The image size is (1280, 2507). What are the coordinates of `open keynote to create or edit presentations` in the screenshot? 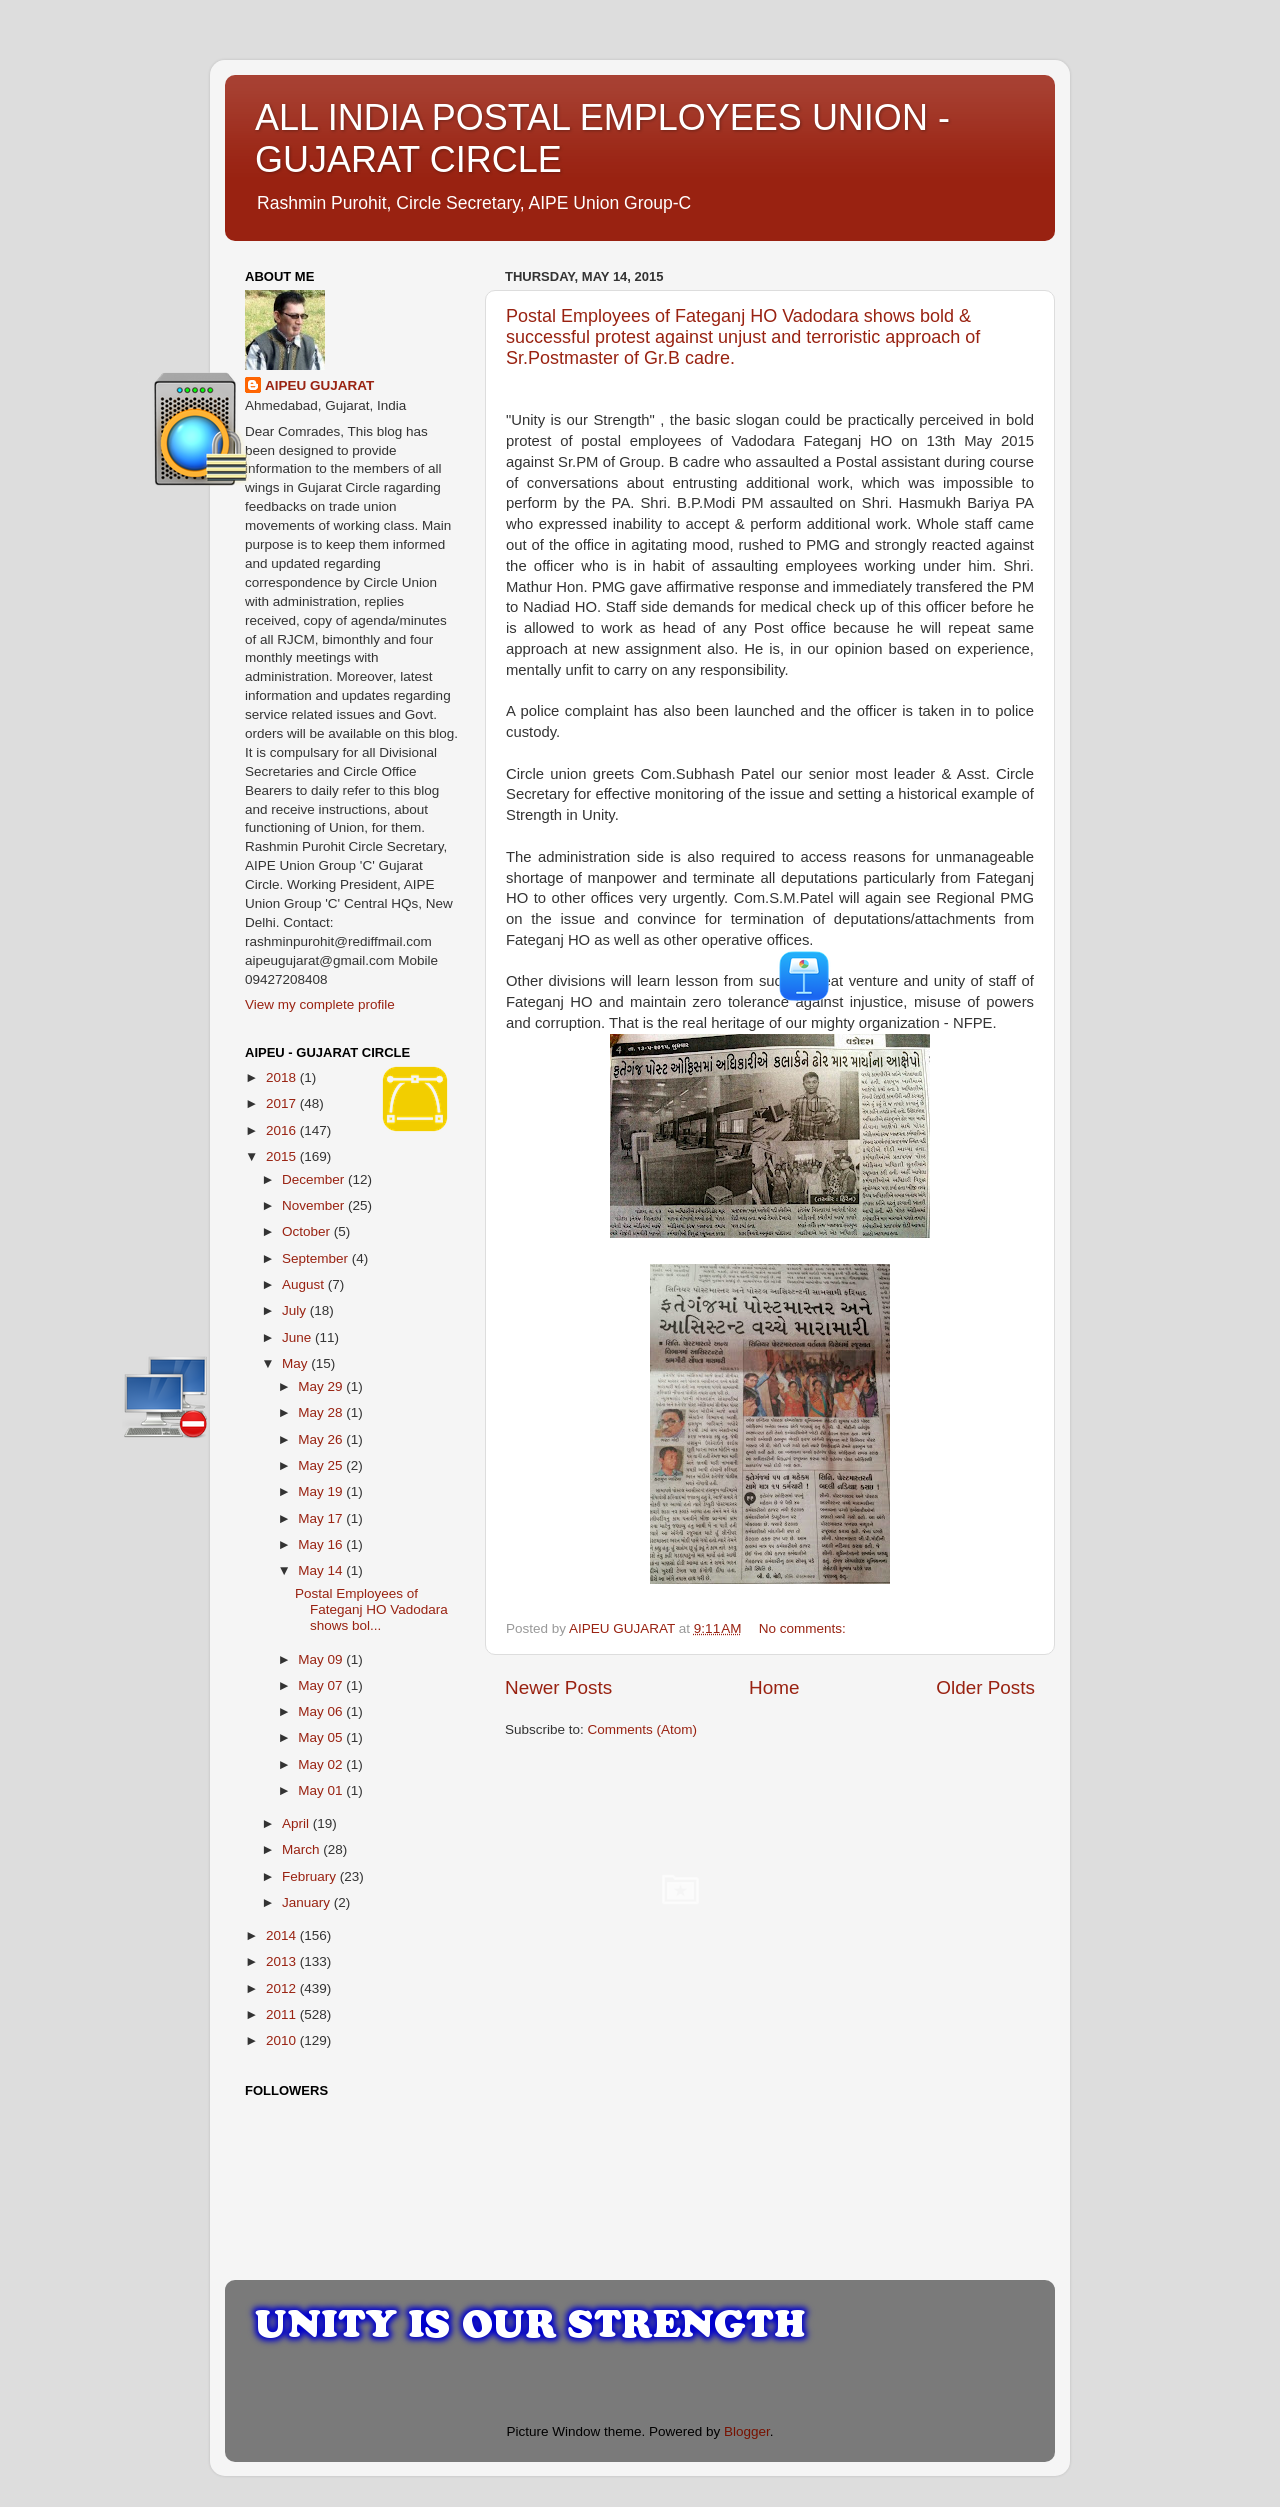 It's located at (804, 976).